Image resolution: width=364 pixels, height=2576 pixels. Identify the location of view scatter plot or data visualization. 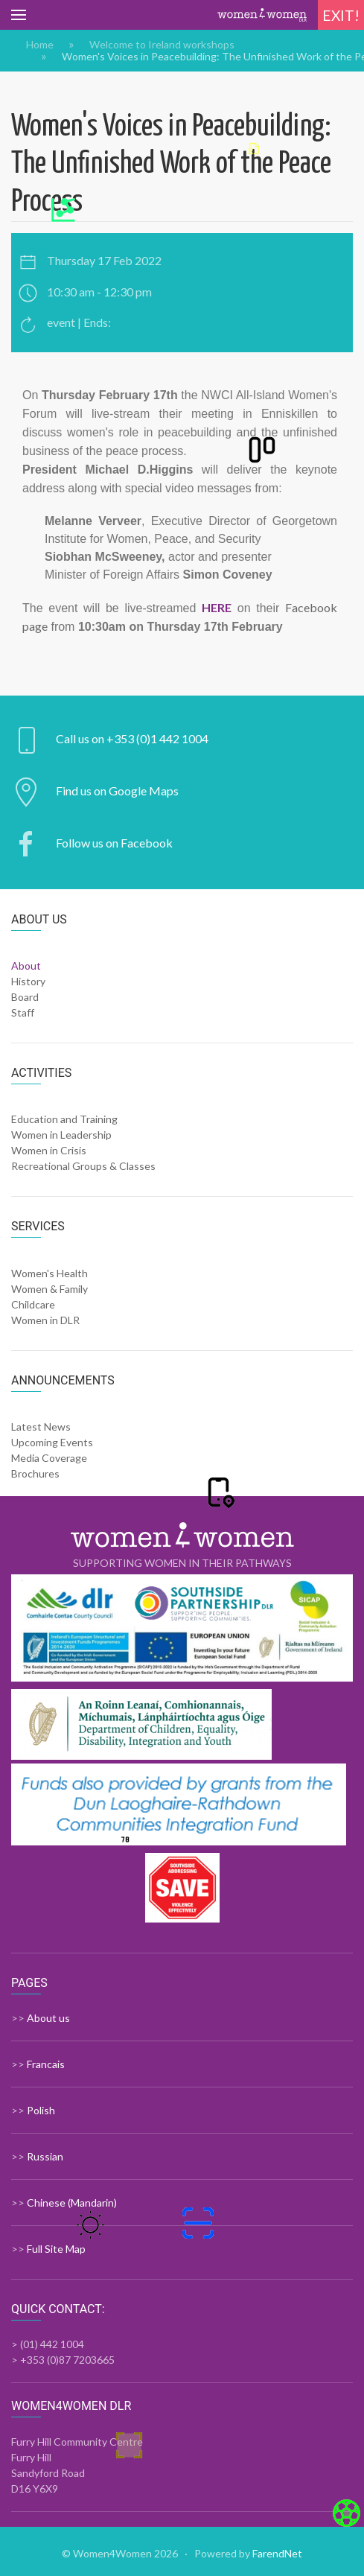
(63, 210).